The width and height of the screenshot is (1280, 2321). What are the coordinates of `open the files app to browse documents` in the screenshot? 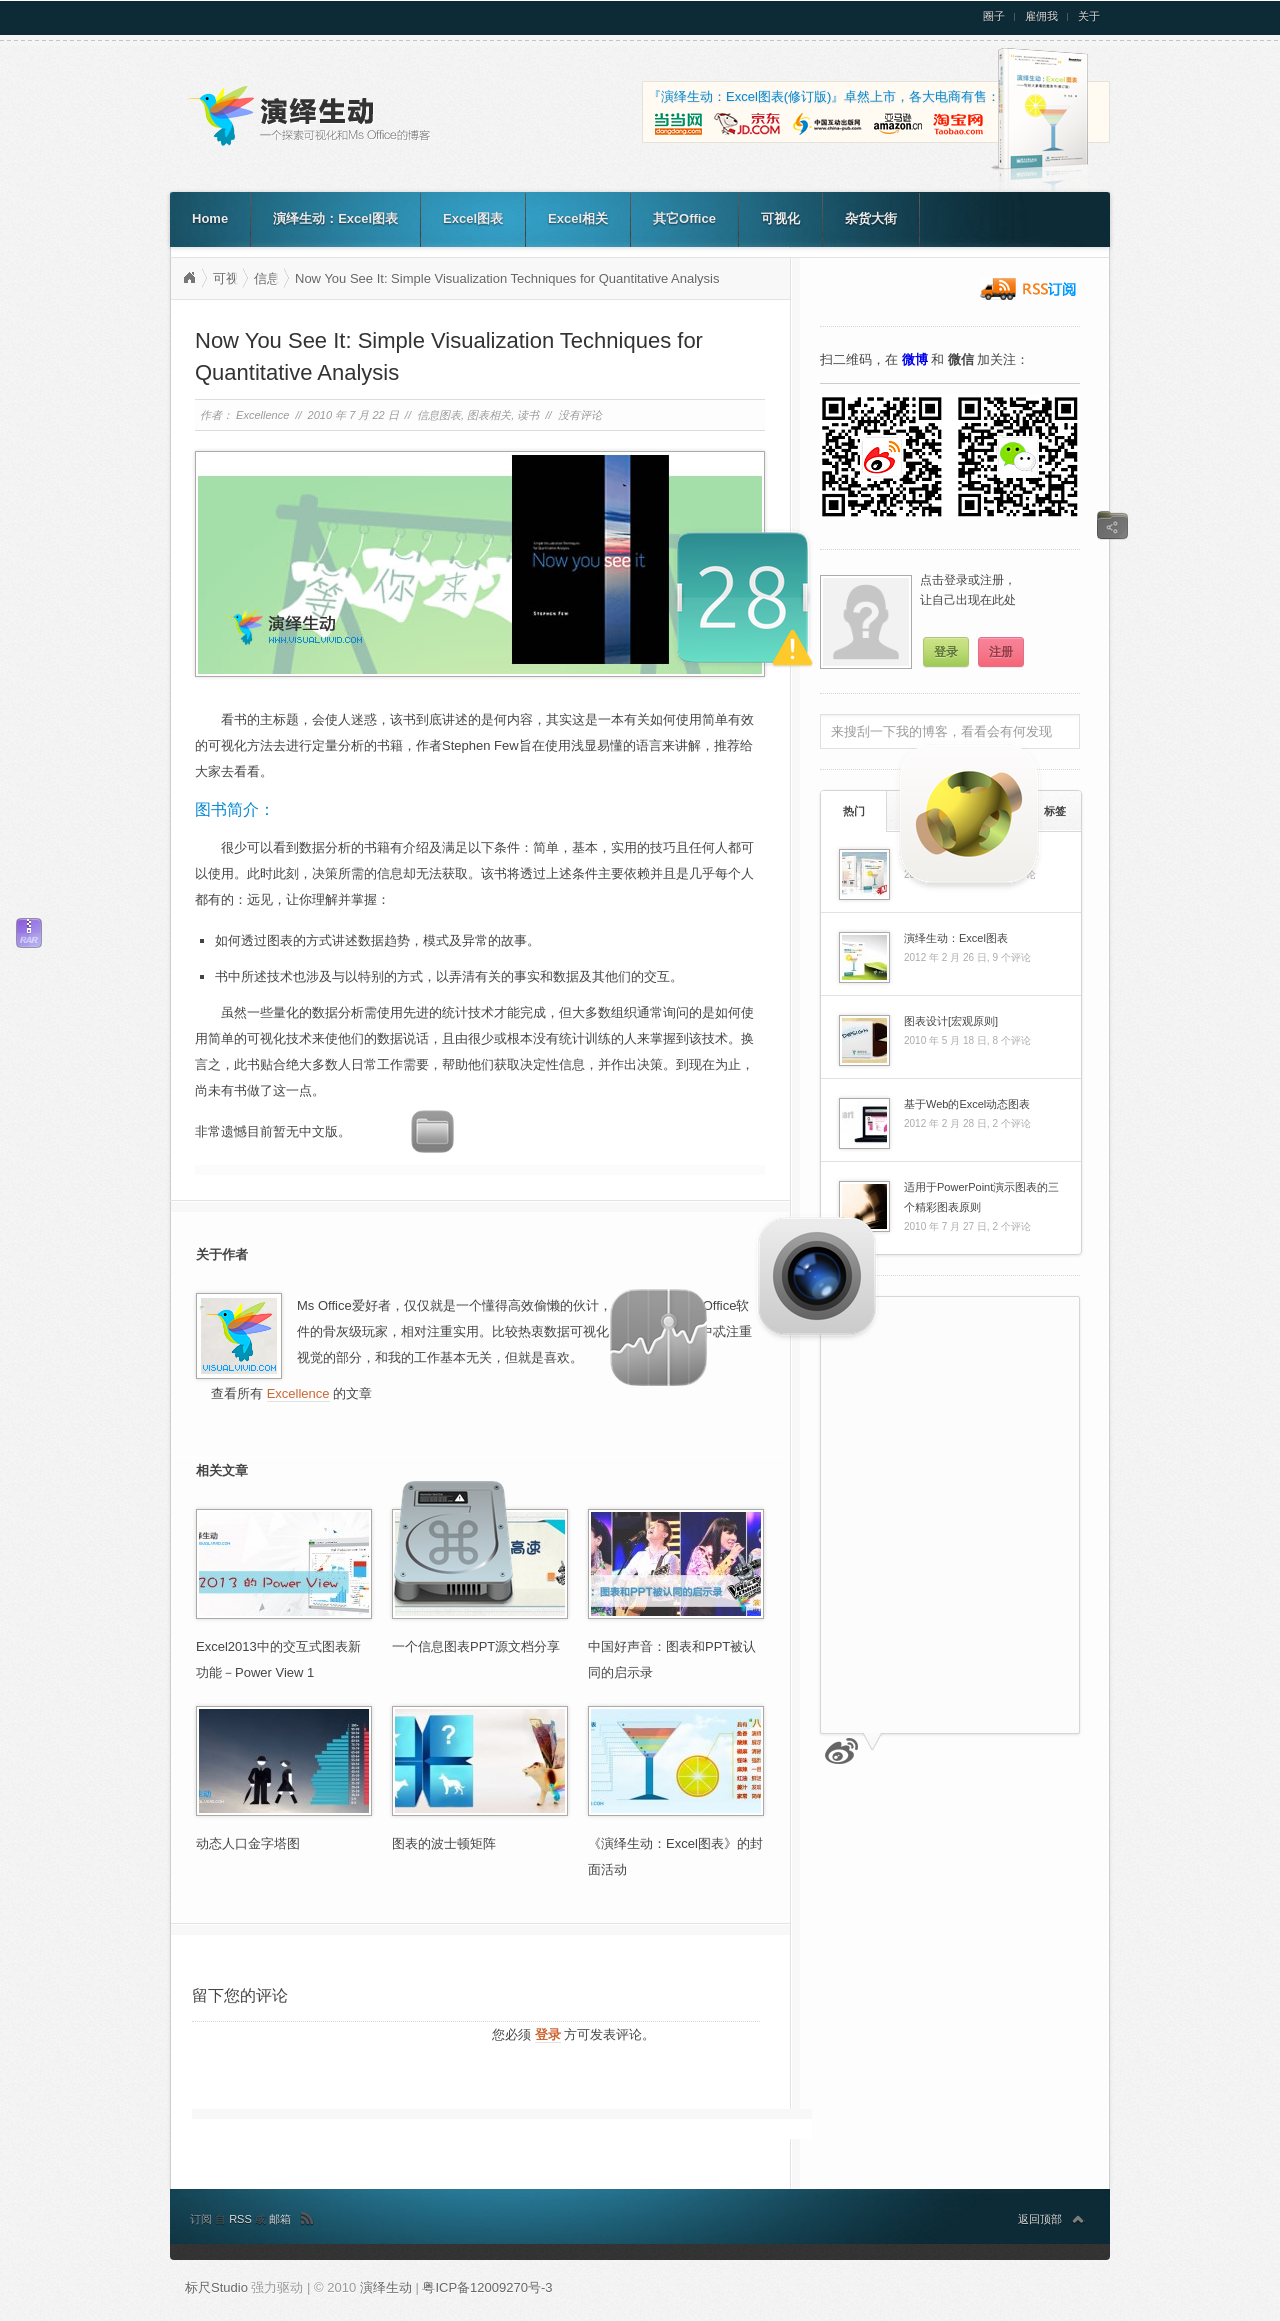 It's located at (432, 1131).